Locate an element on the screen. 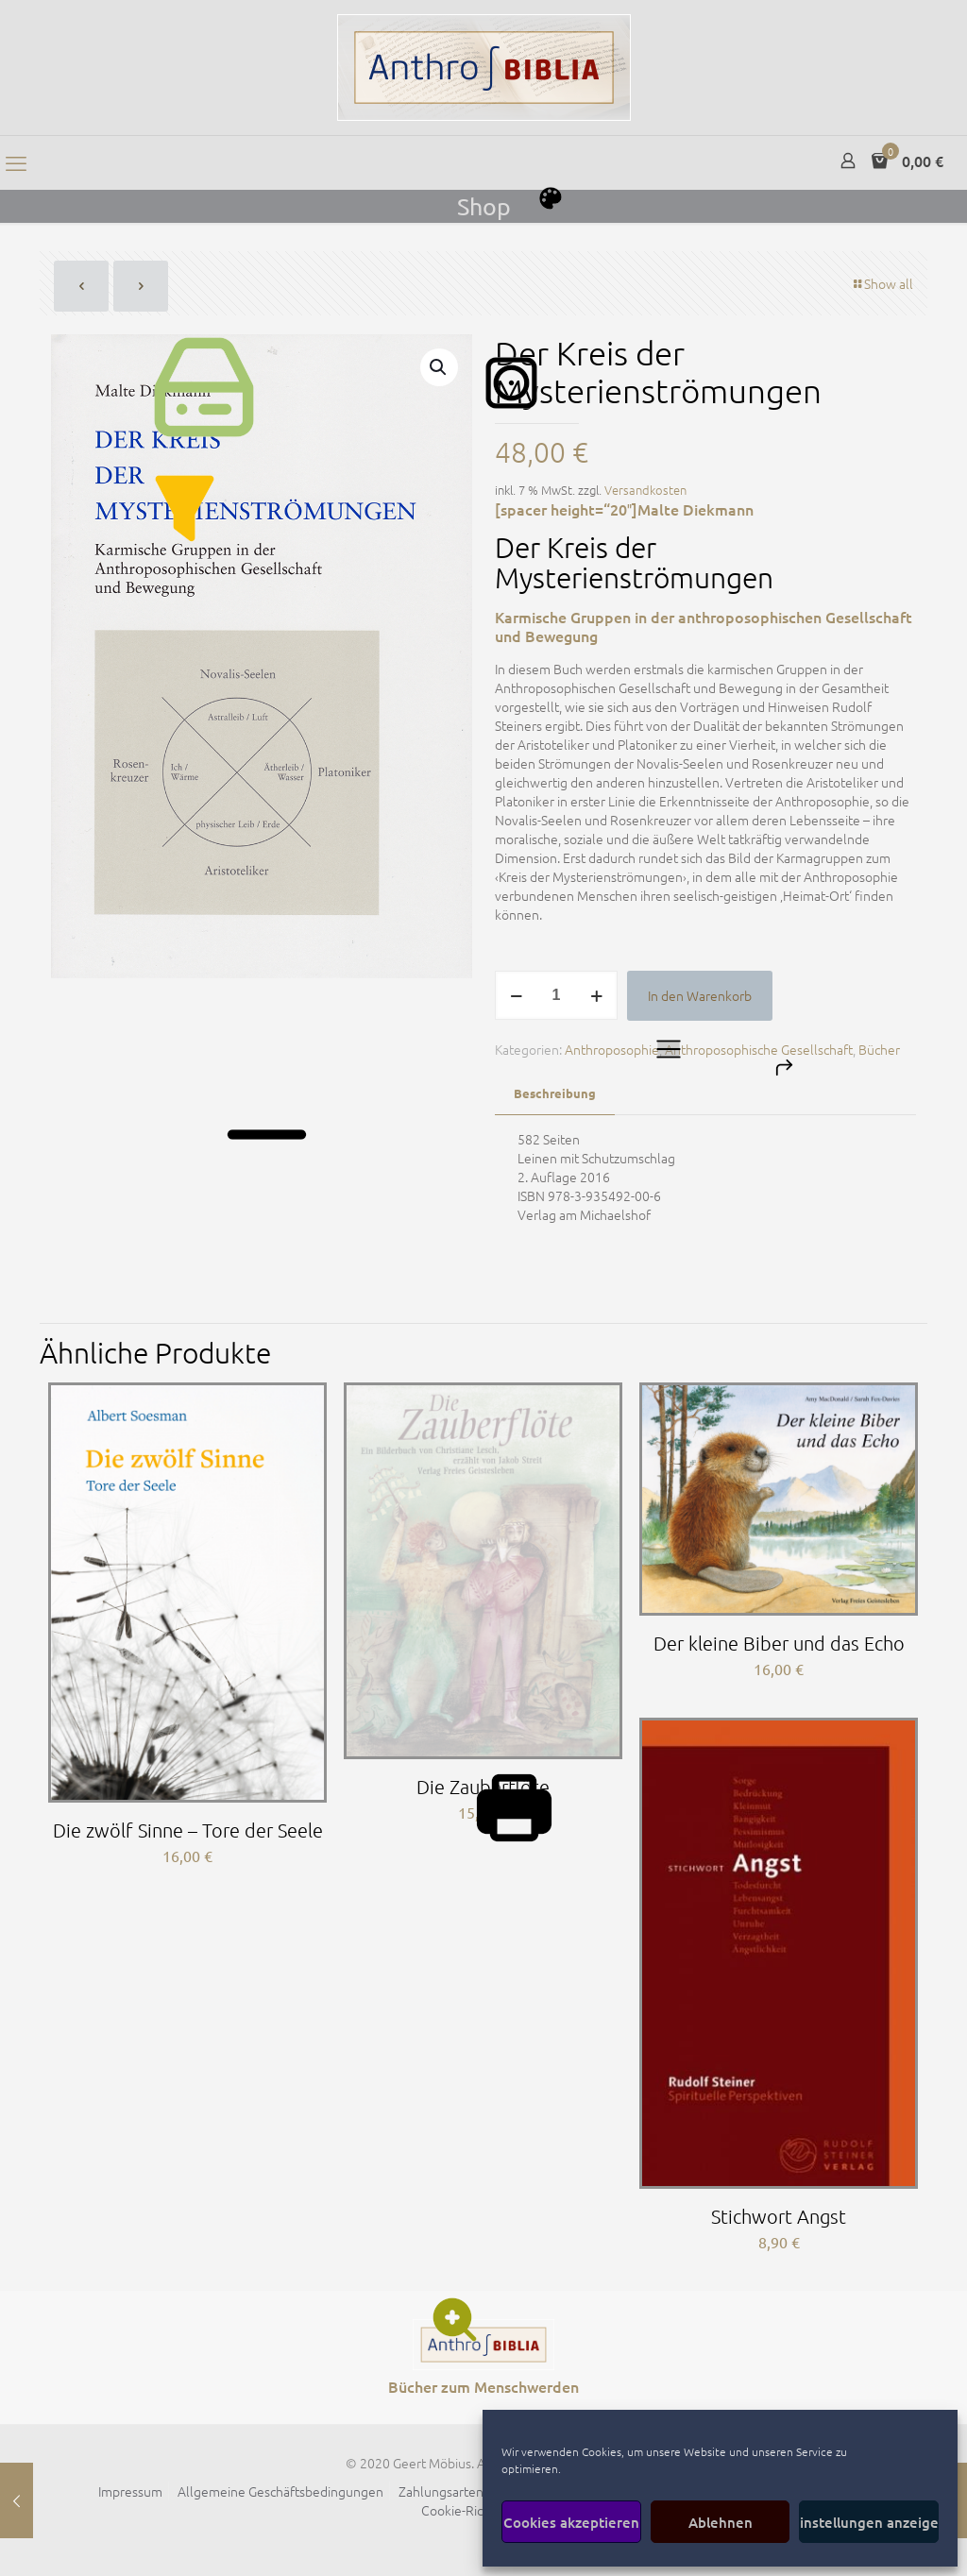 The height and width of the screenshot is (2576, 967). filter results or content is located at coordinates (184, 504).